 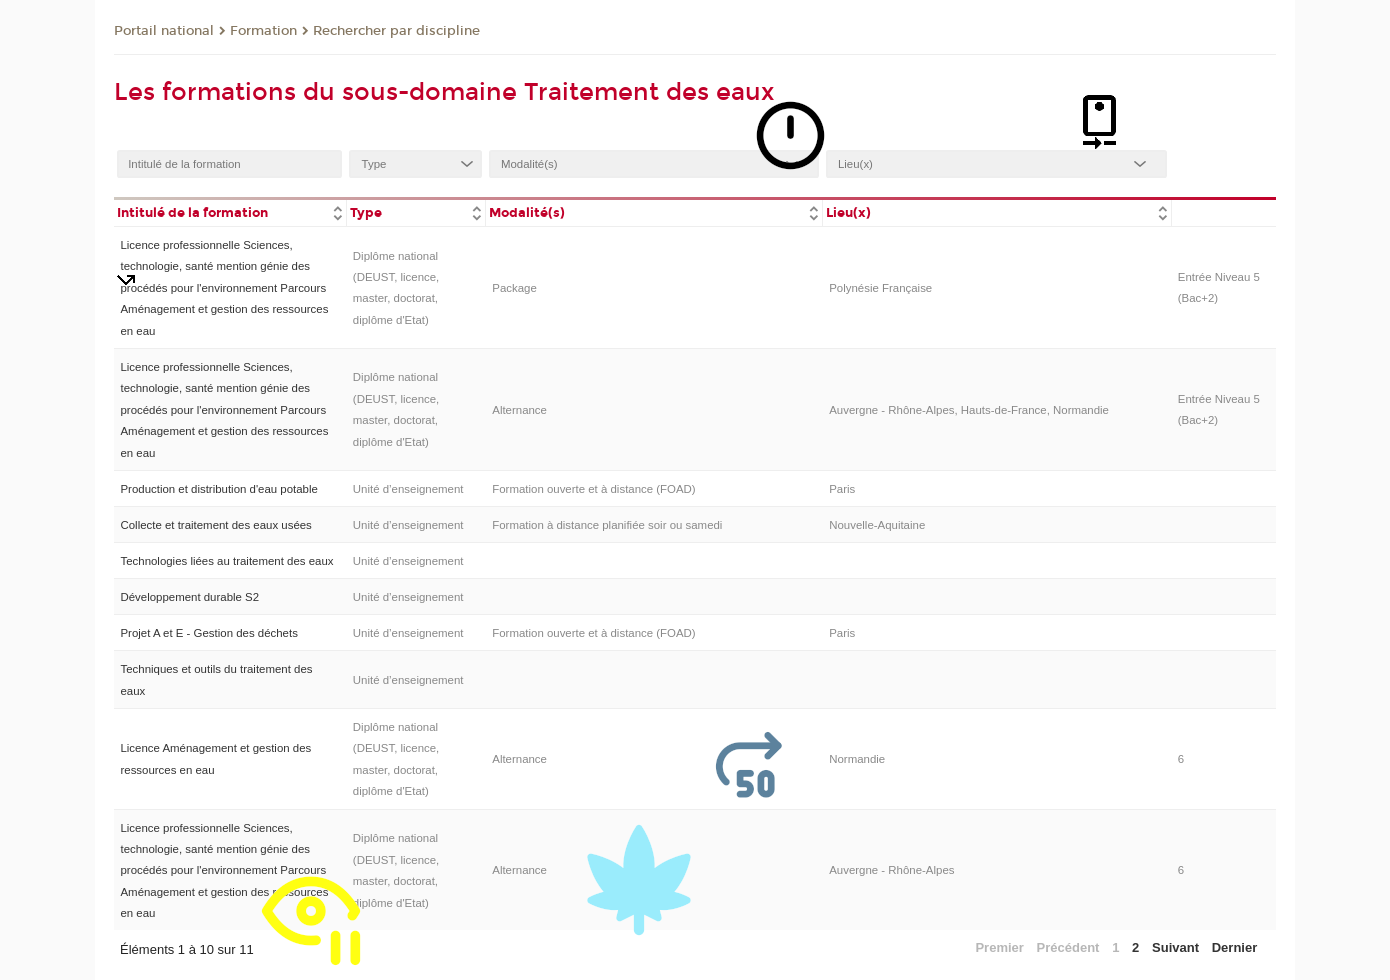 What do you see at coordinates (126, 280) in the screenshot?
I see `indicates an outgoing call that wasn't answered` at bounding box center [126, 280].